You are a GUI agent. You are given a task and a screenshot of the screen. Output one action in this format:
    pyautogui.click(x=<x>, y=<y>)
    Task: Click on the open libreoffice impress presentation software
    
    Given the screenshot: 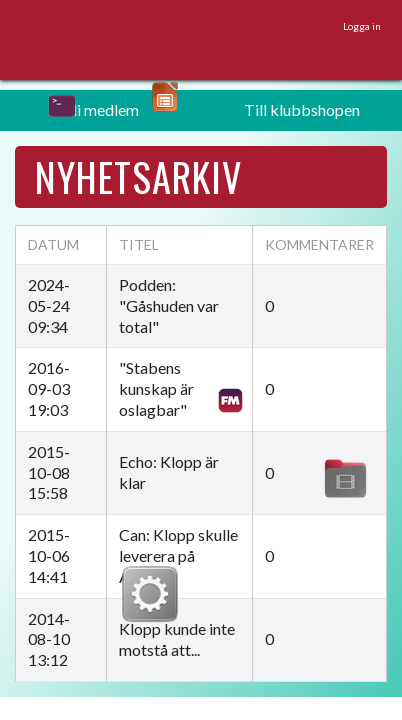 What is the action you would take?
    pyautogui.click(x=165, y=97)
    